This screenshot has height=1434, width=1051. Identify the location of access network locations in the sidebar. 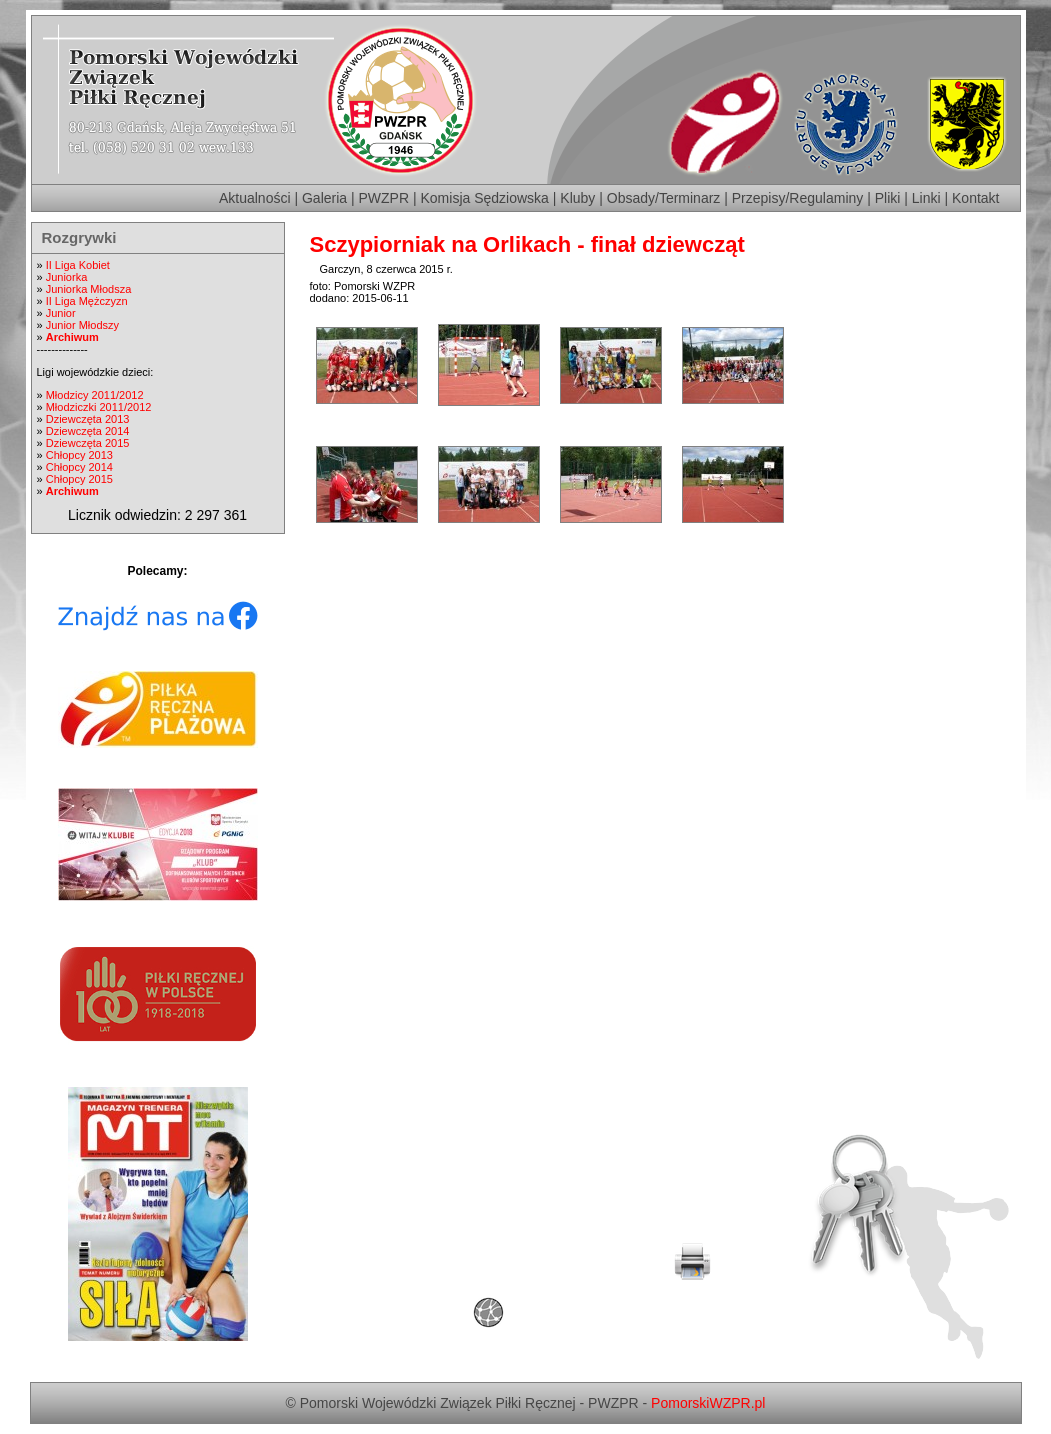
(488, 1312).